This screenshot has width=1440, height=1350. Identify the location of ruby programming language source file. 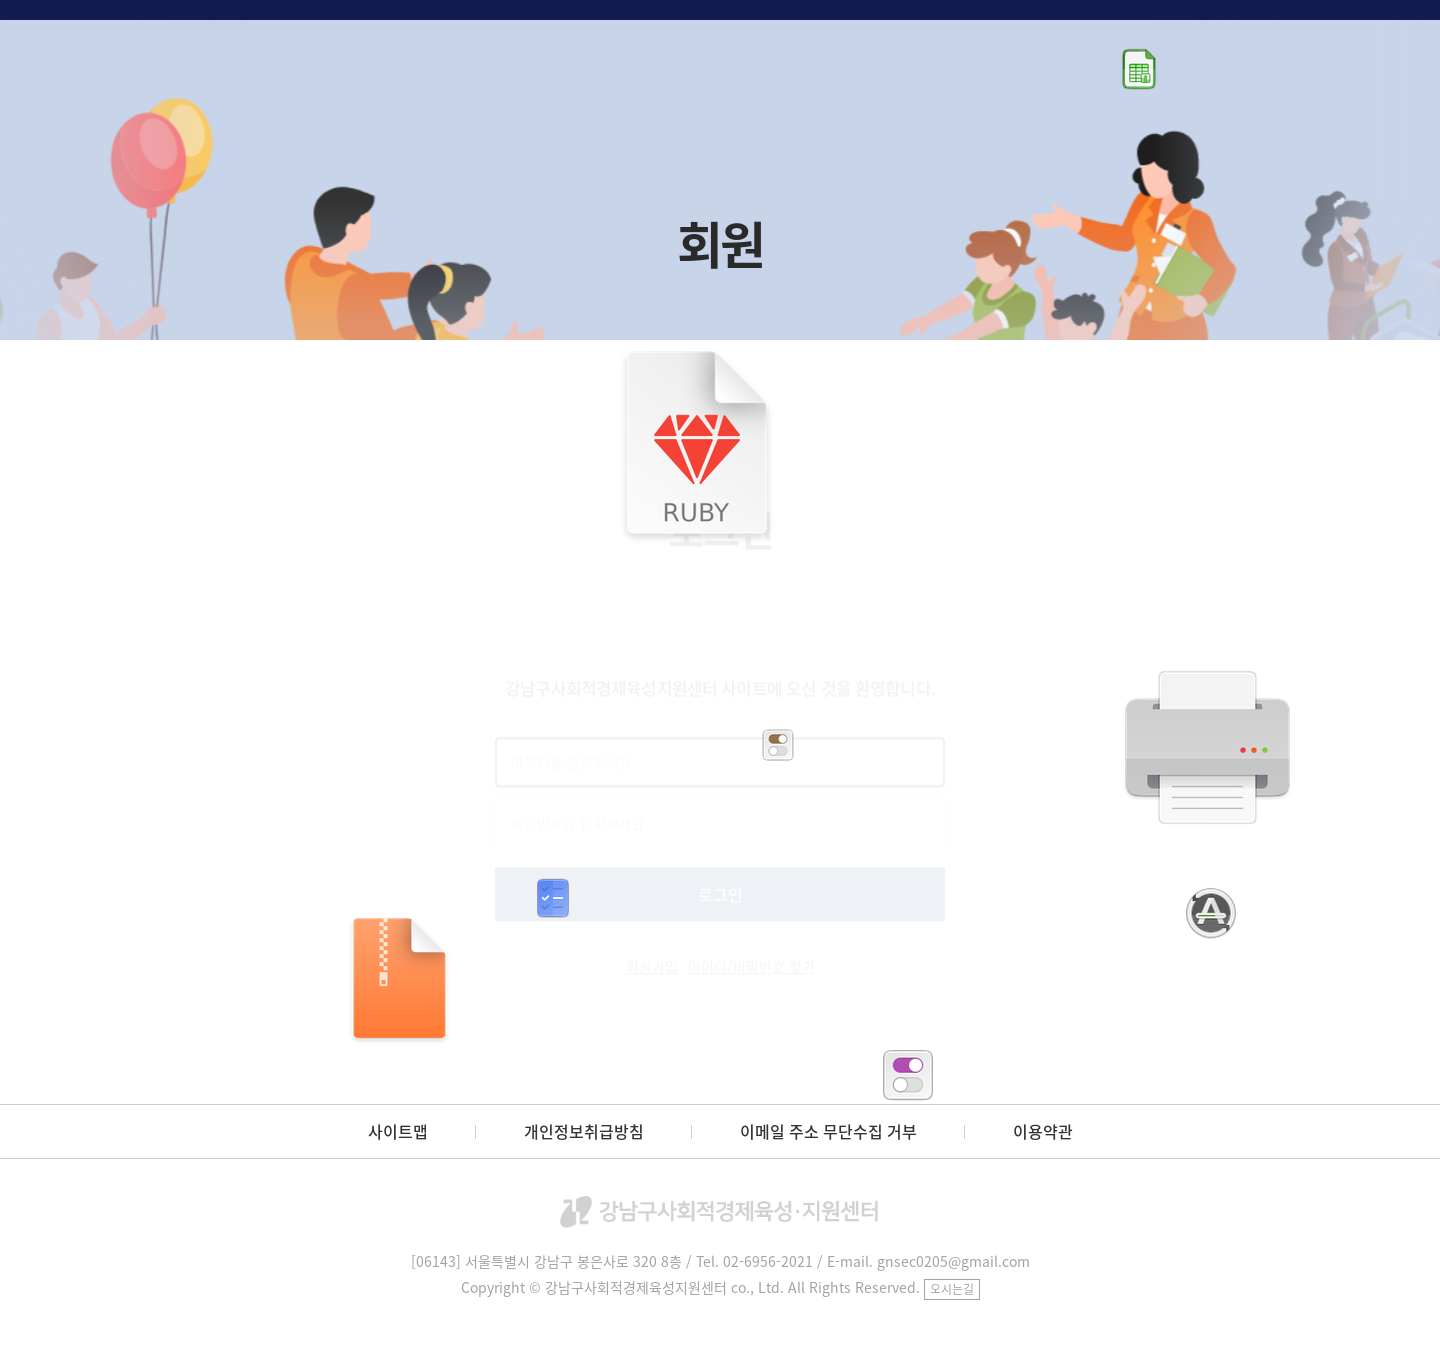
(697, 446).